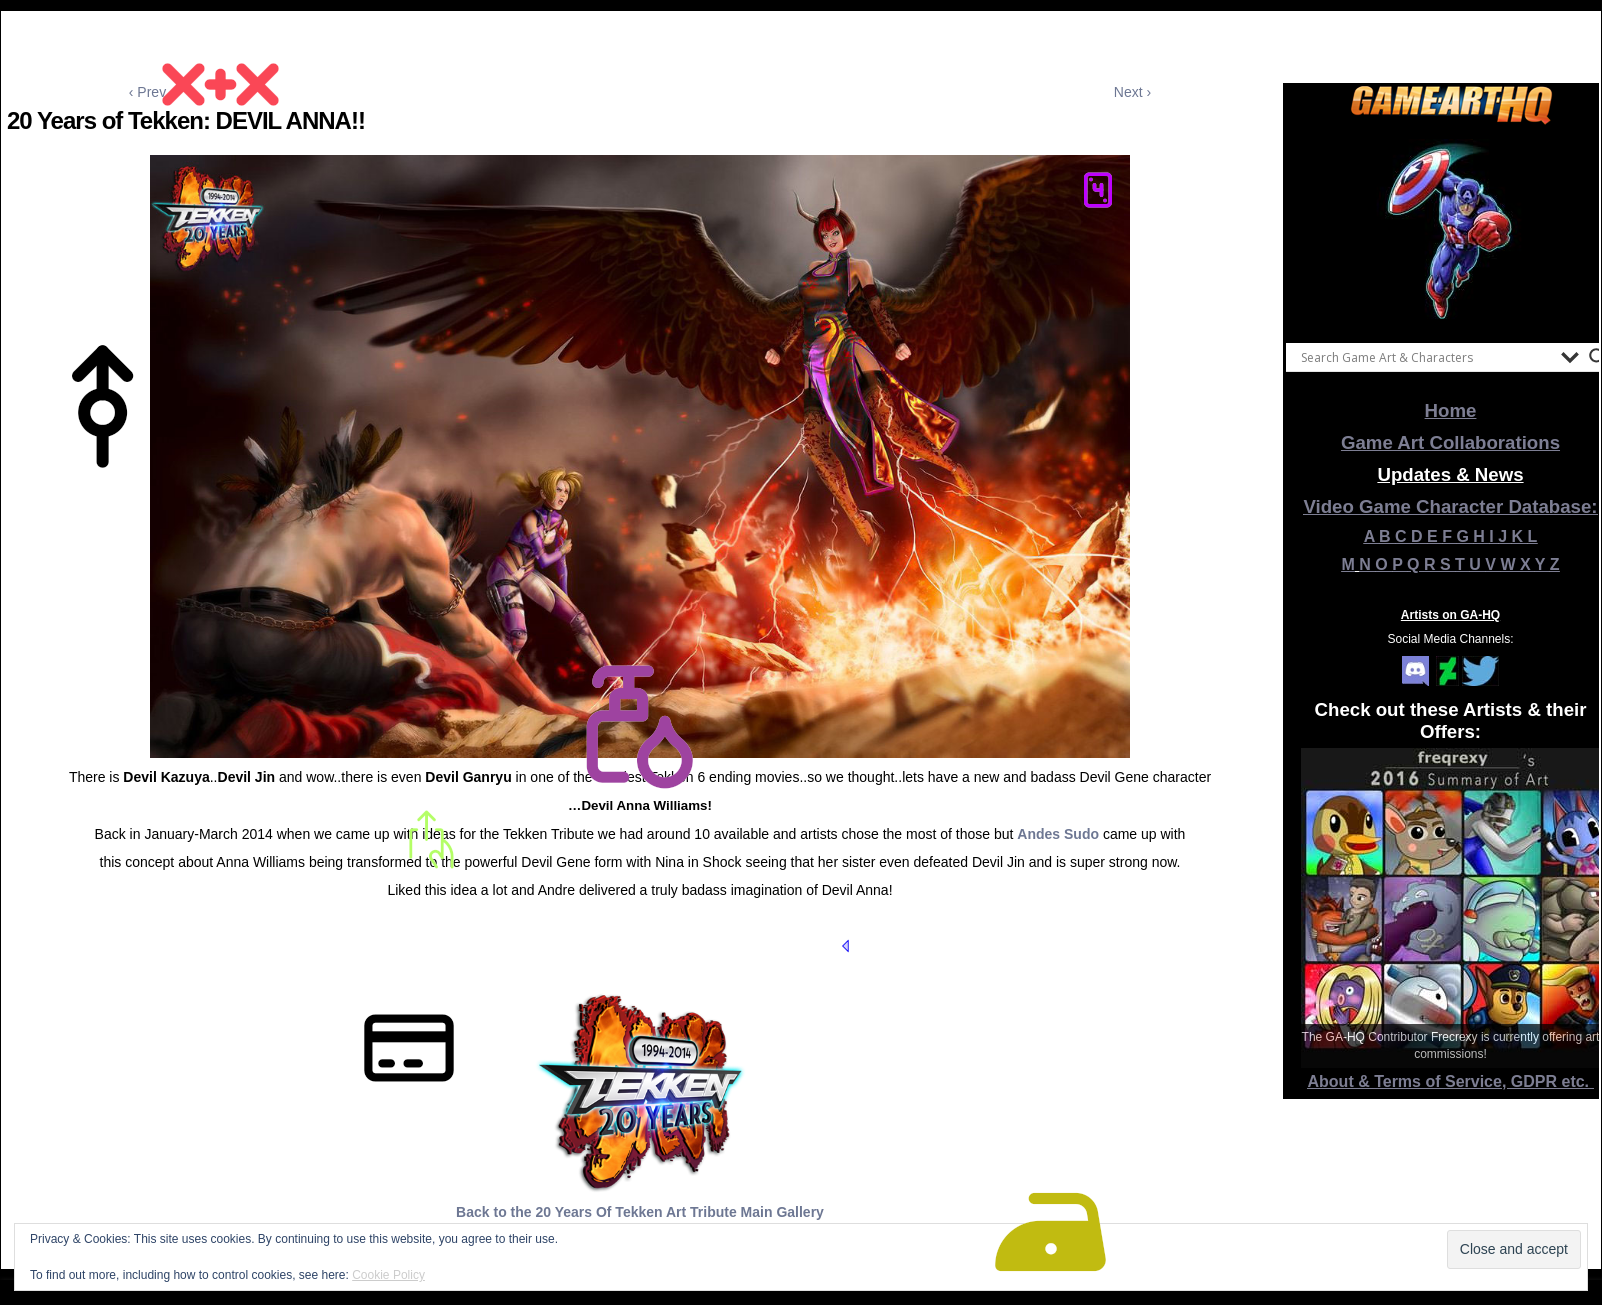 The image size is (1602, 1305). I want to click on continue straight through the roundabout, so click(96, 406).